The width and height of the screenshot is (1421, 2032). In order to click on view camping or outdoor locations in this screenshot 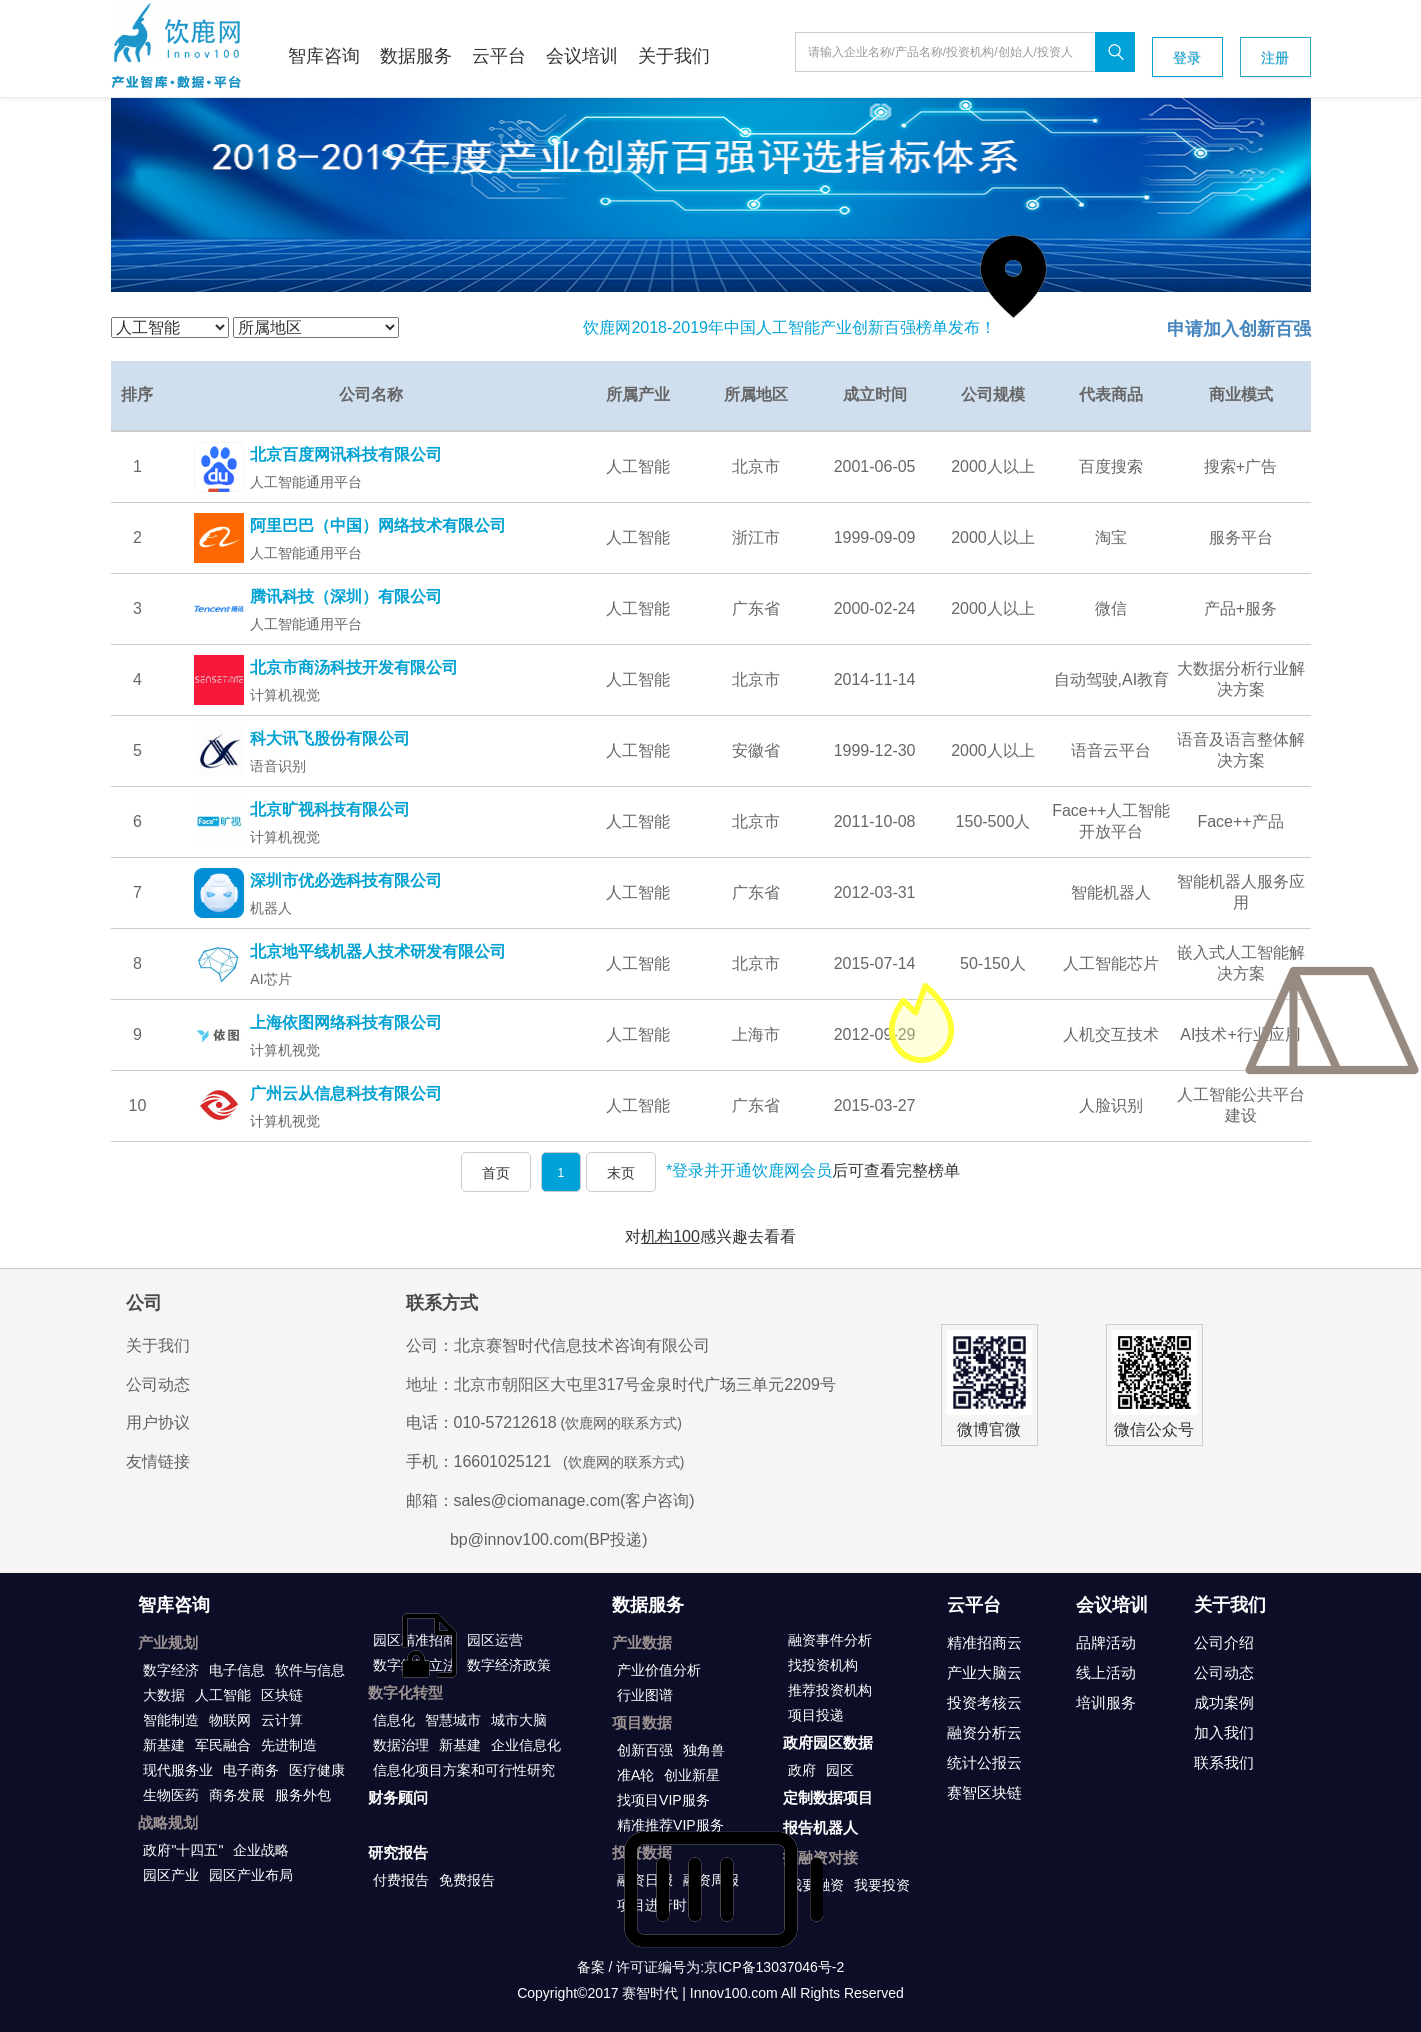, I will do `click(1332, 1026)`.